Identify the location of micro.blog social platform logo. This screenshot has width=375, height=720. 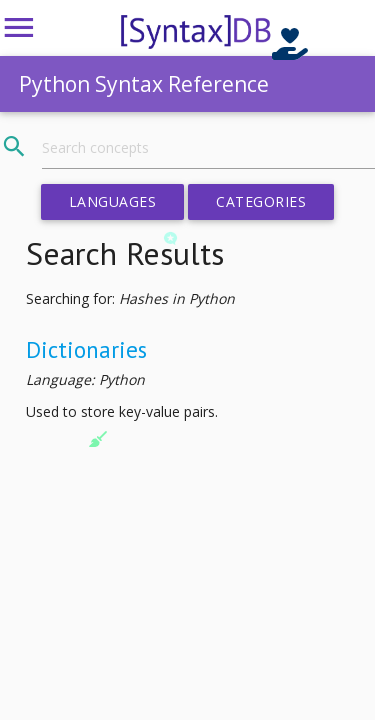
(170, 238).